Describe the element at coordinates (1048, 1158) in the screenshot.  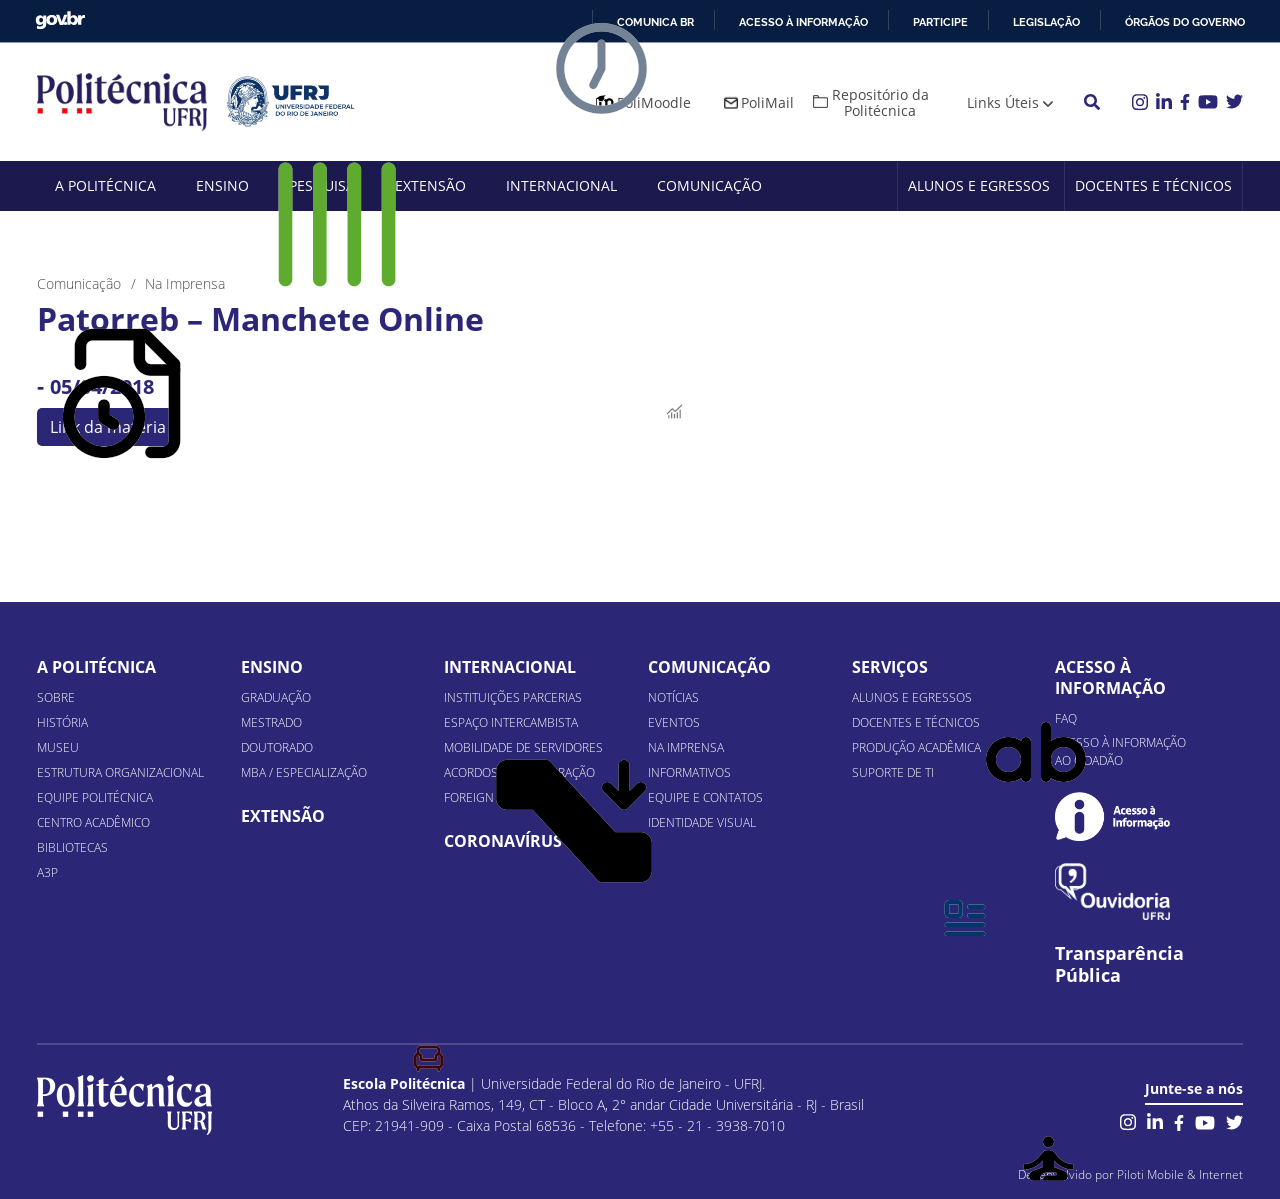
I see `access meditation or mindfulness features` at that location.